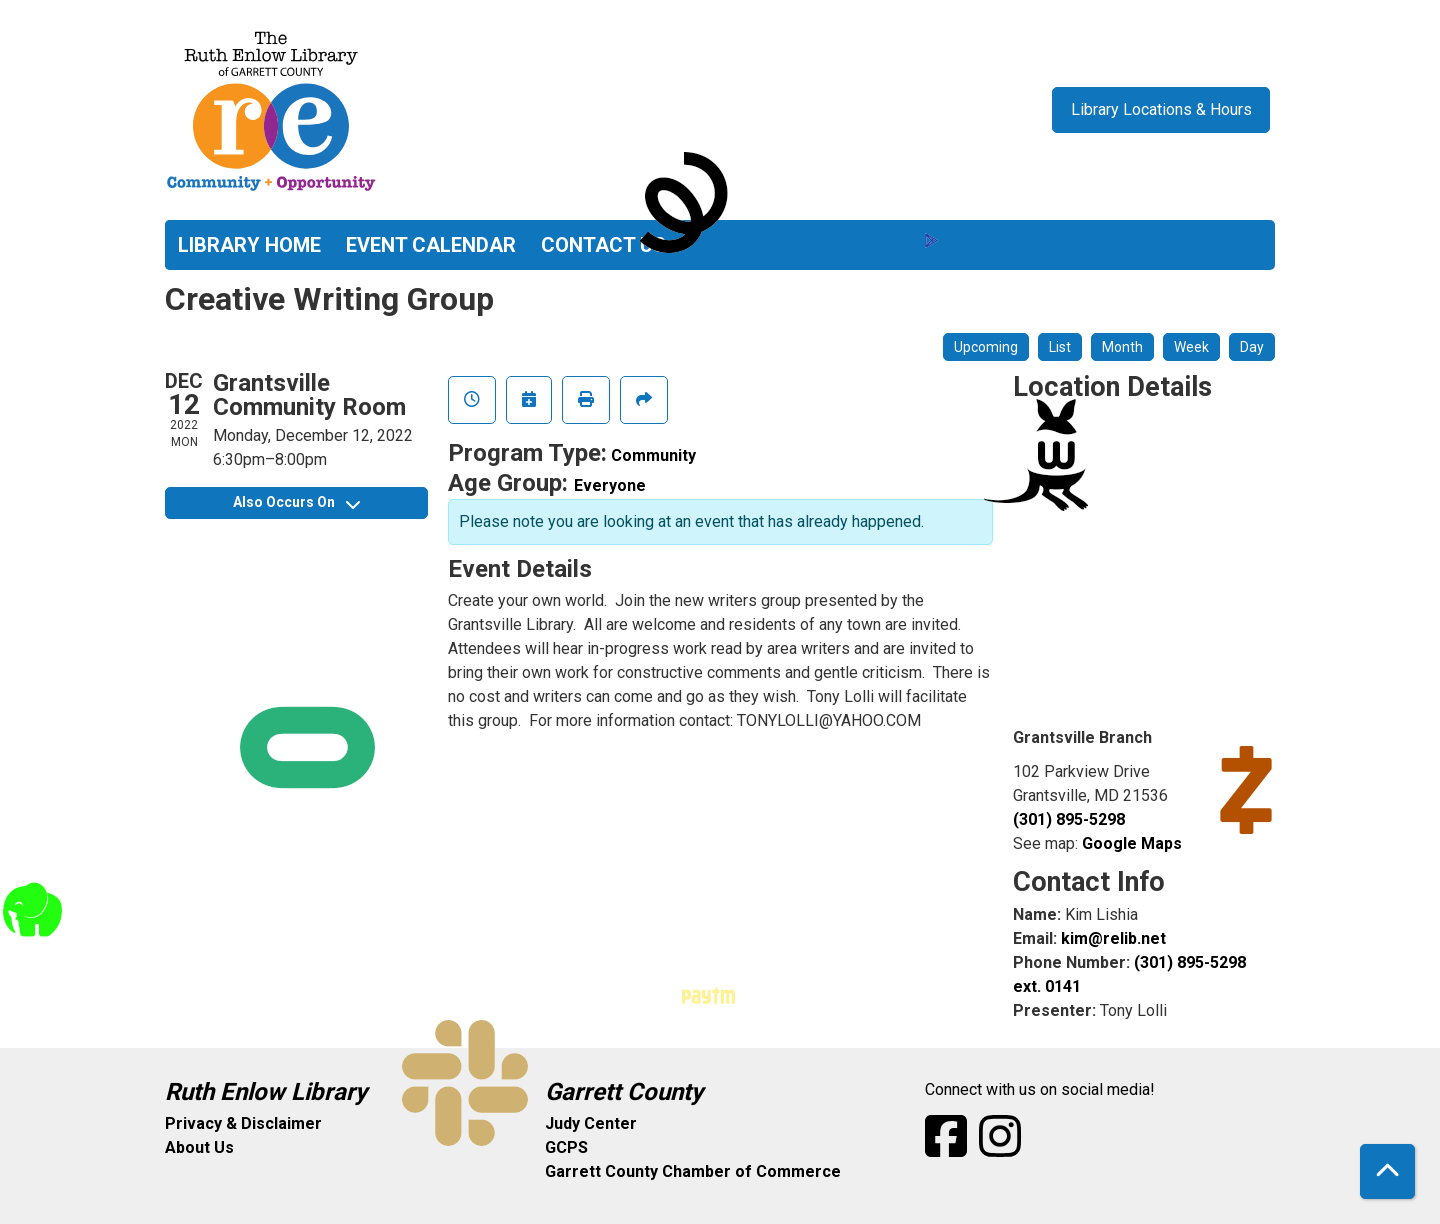  Describe the element at coordinates (465, 1083) in the screenshot. I see `open Slack messaging app` at that location.